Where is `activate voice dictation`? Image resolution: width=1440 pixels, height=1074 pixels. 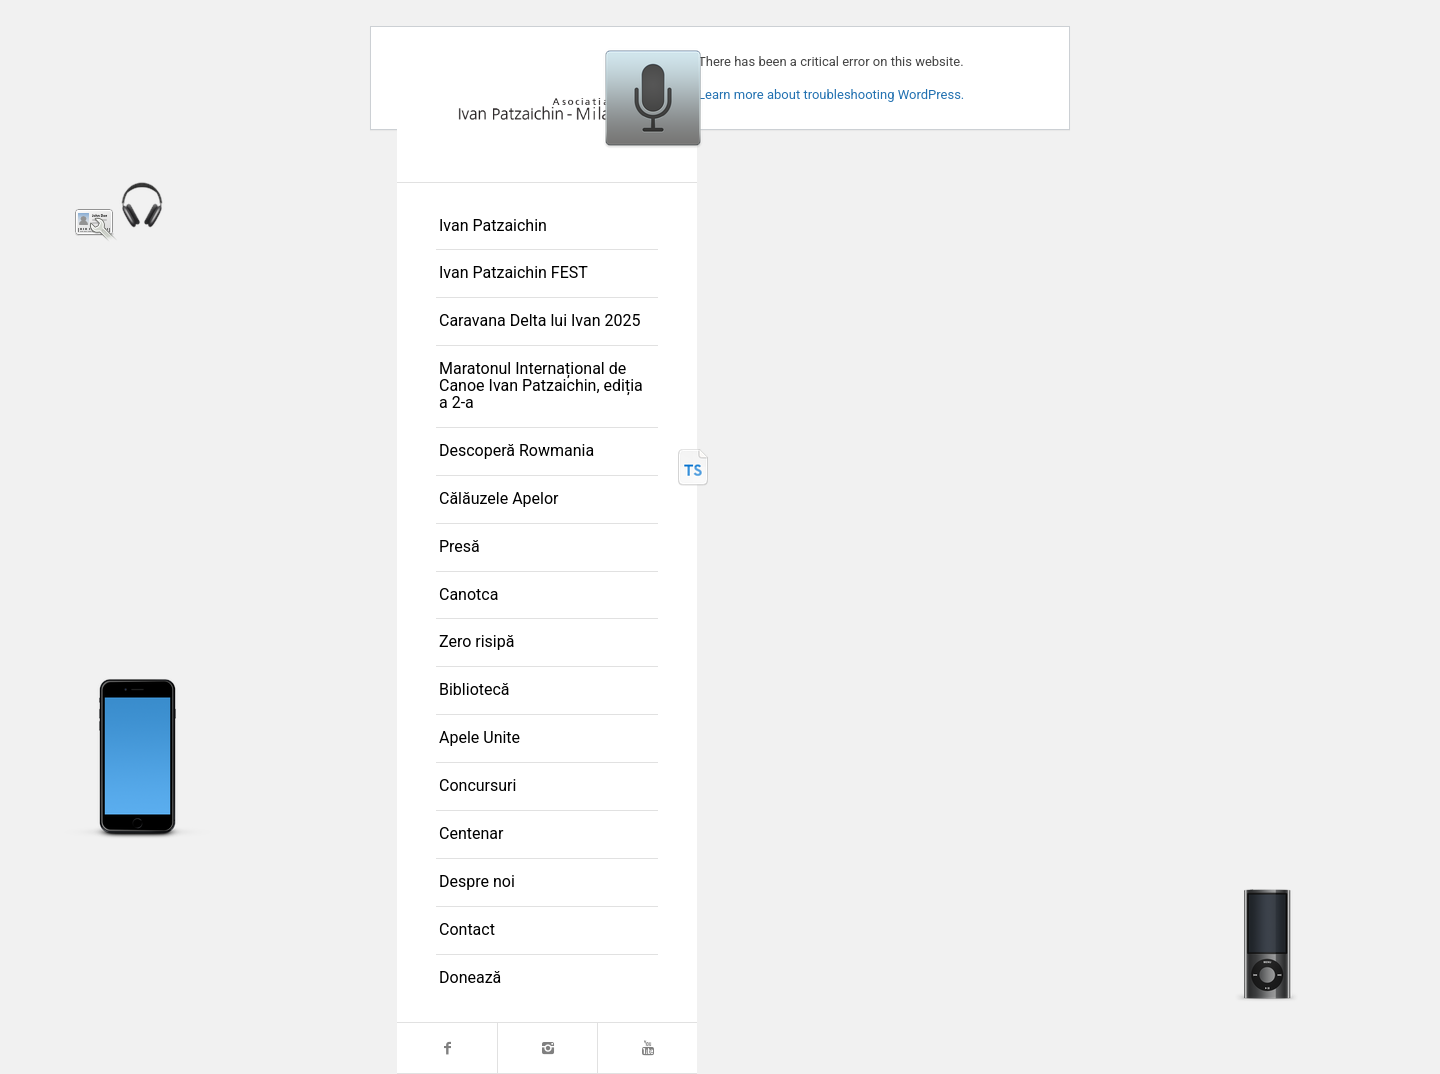
activate voice dictation is located at coordinates (653, 98).